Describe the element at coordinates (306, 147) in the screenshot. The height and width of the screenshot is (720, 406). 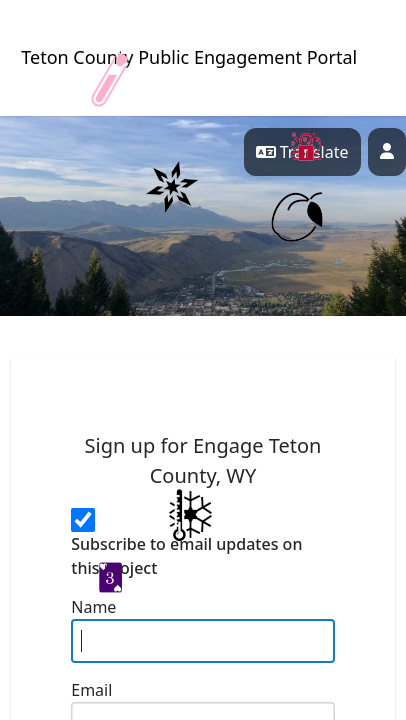
I see `indicates a secure encrypted connection` at that location.